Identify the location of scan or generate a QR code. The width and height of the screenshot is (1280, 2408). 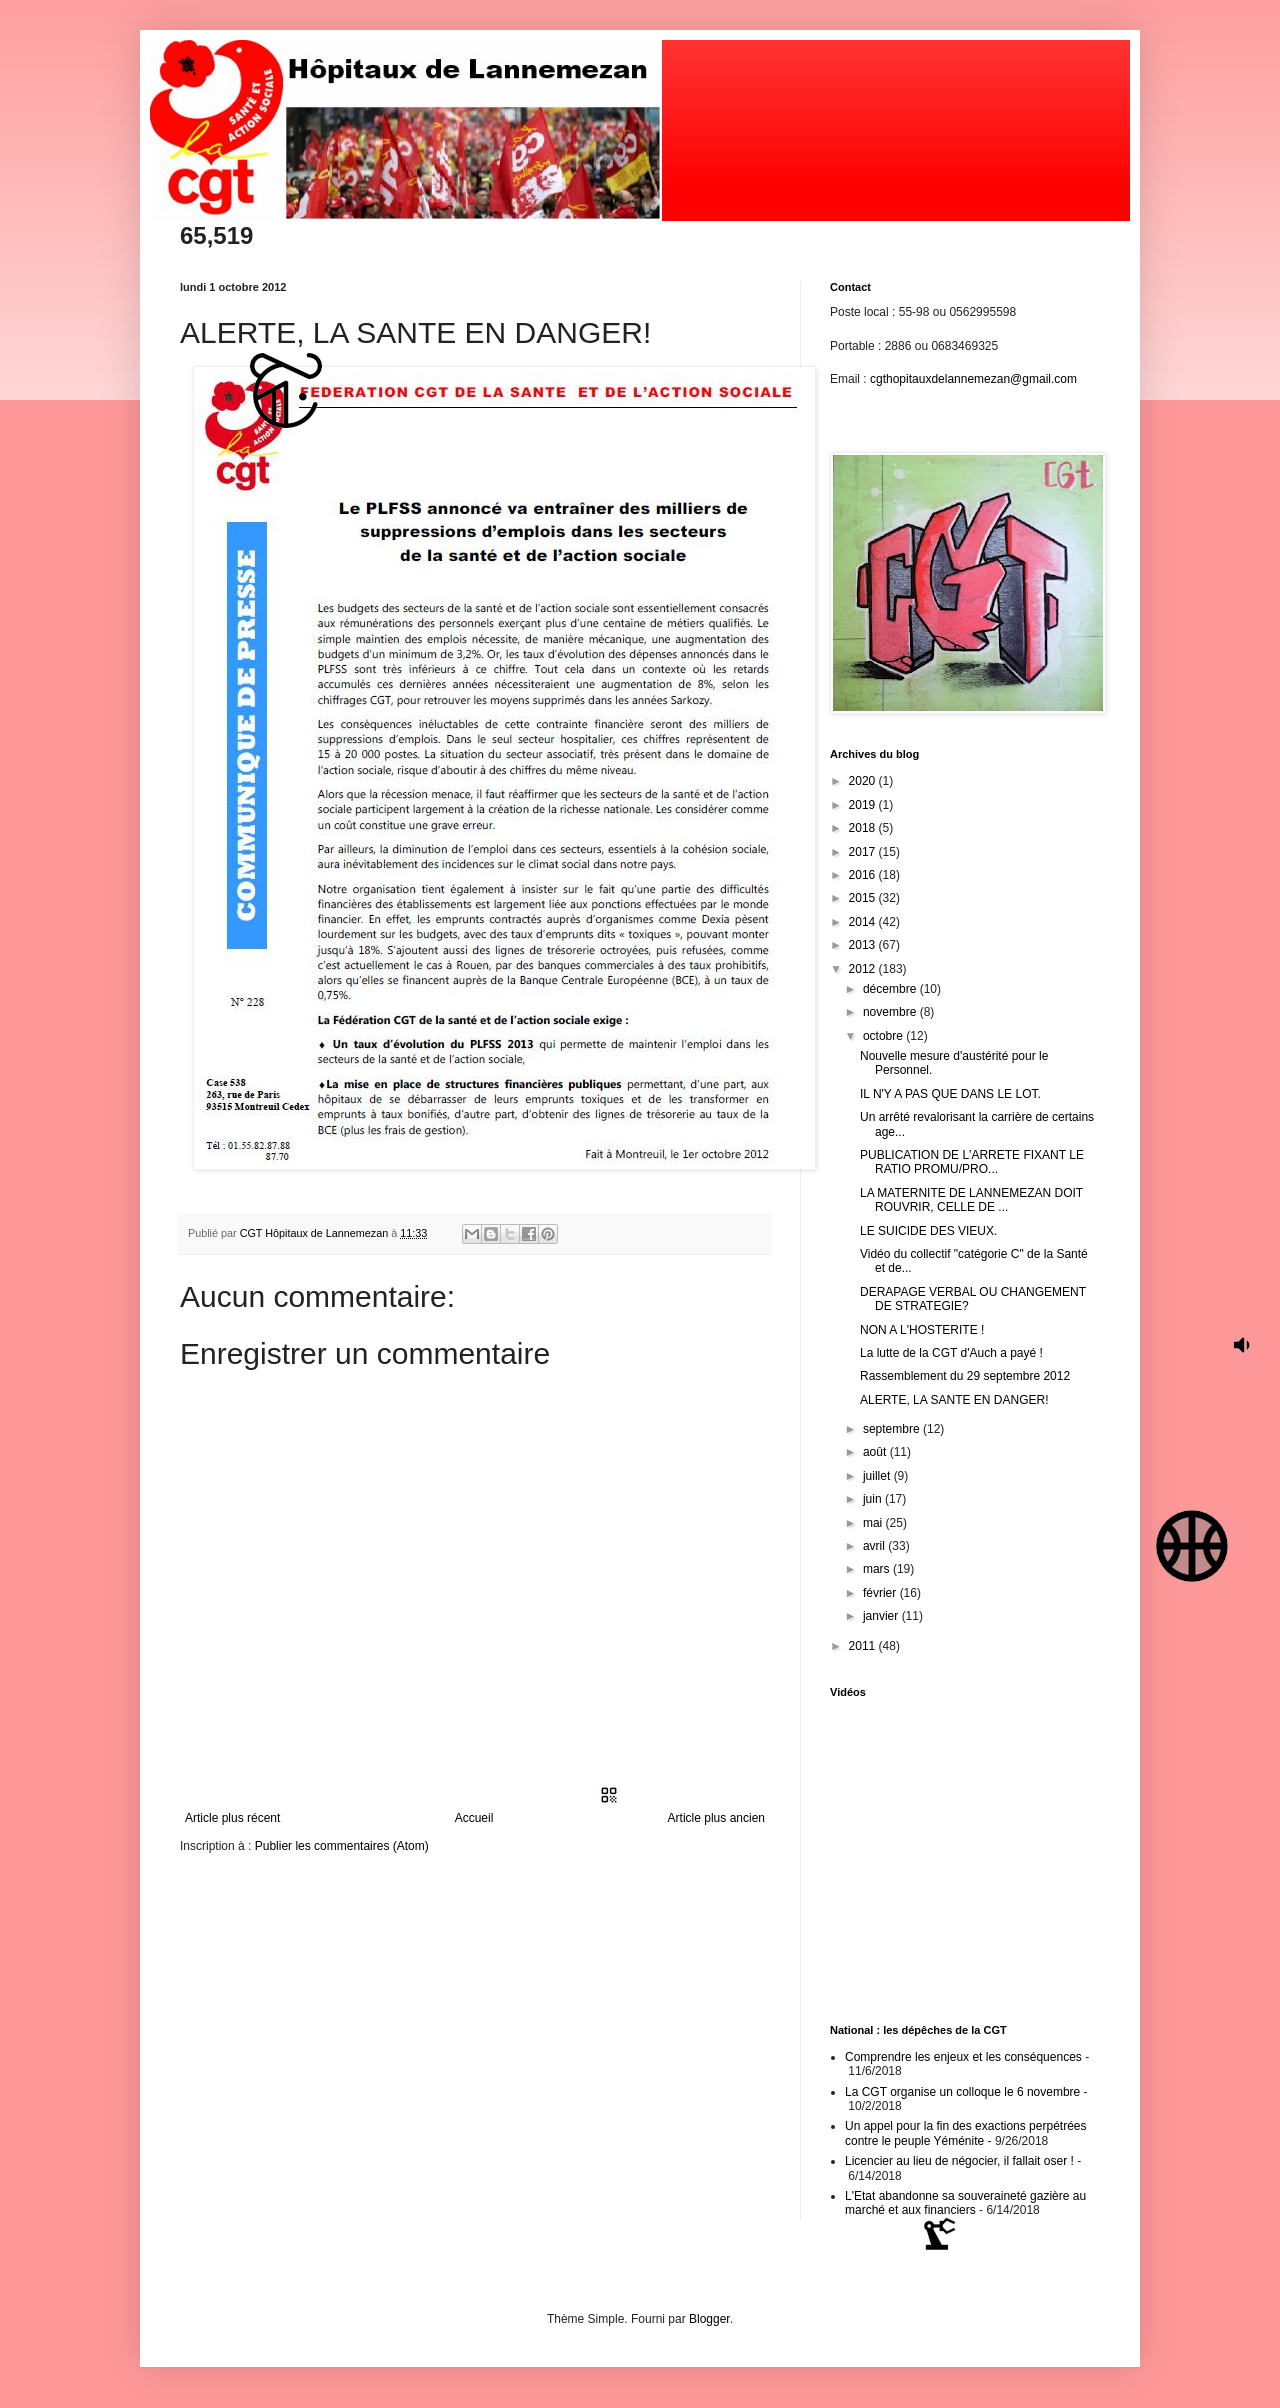
(609, 1795).